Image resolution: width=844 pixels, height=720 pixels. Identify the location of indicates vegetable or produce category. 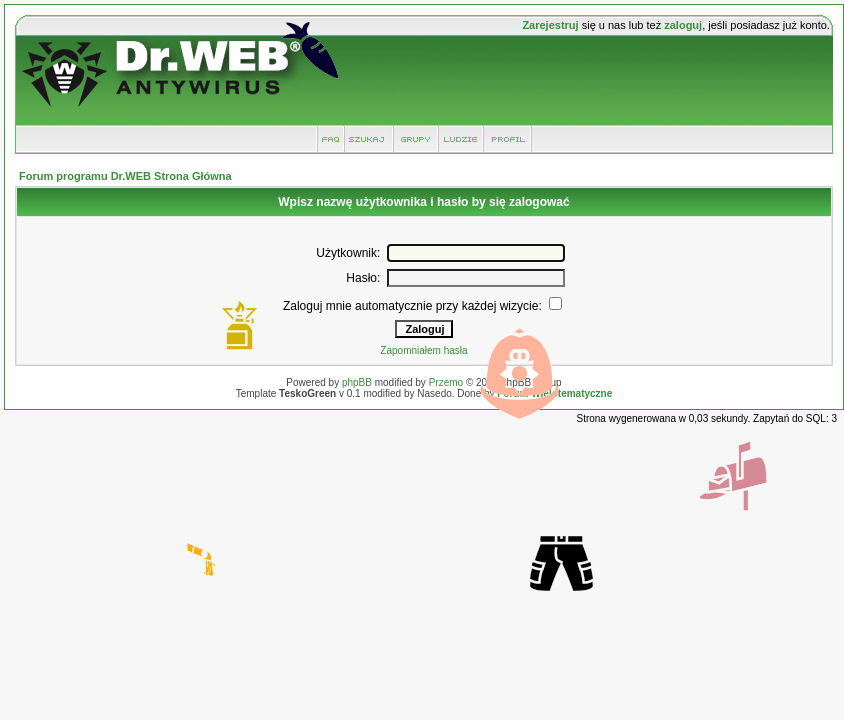
(312, 51).